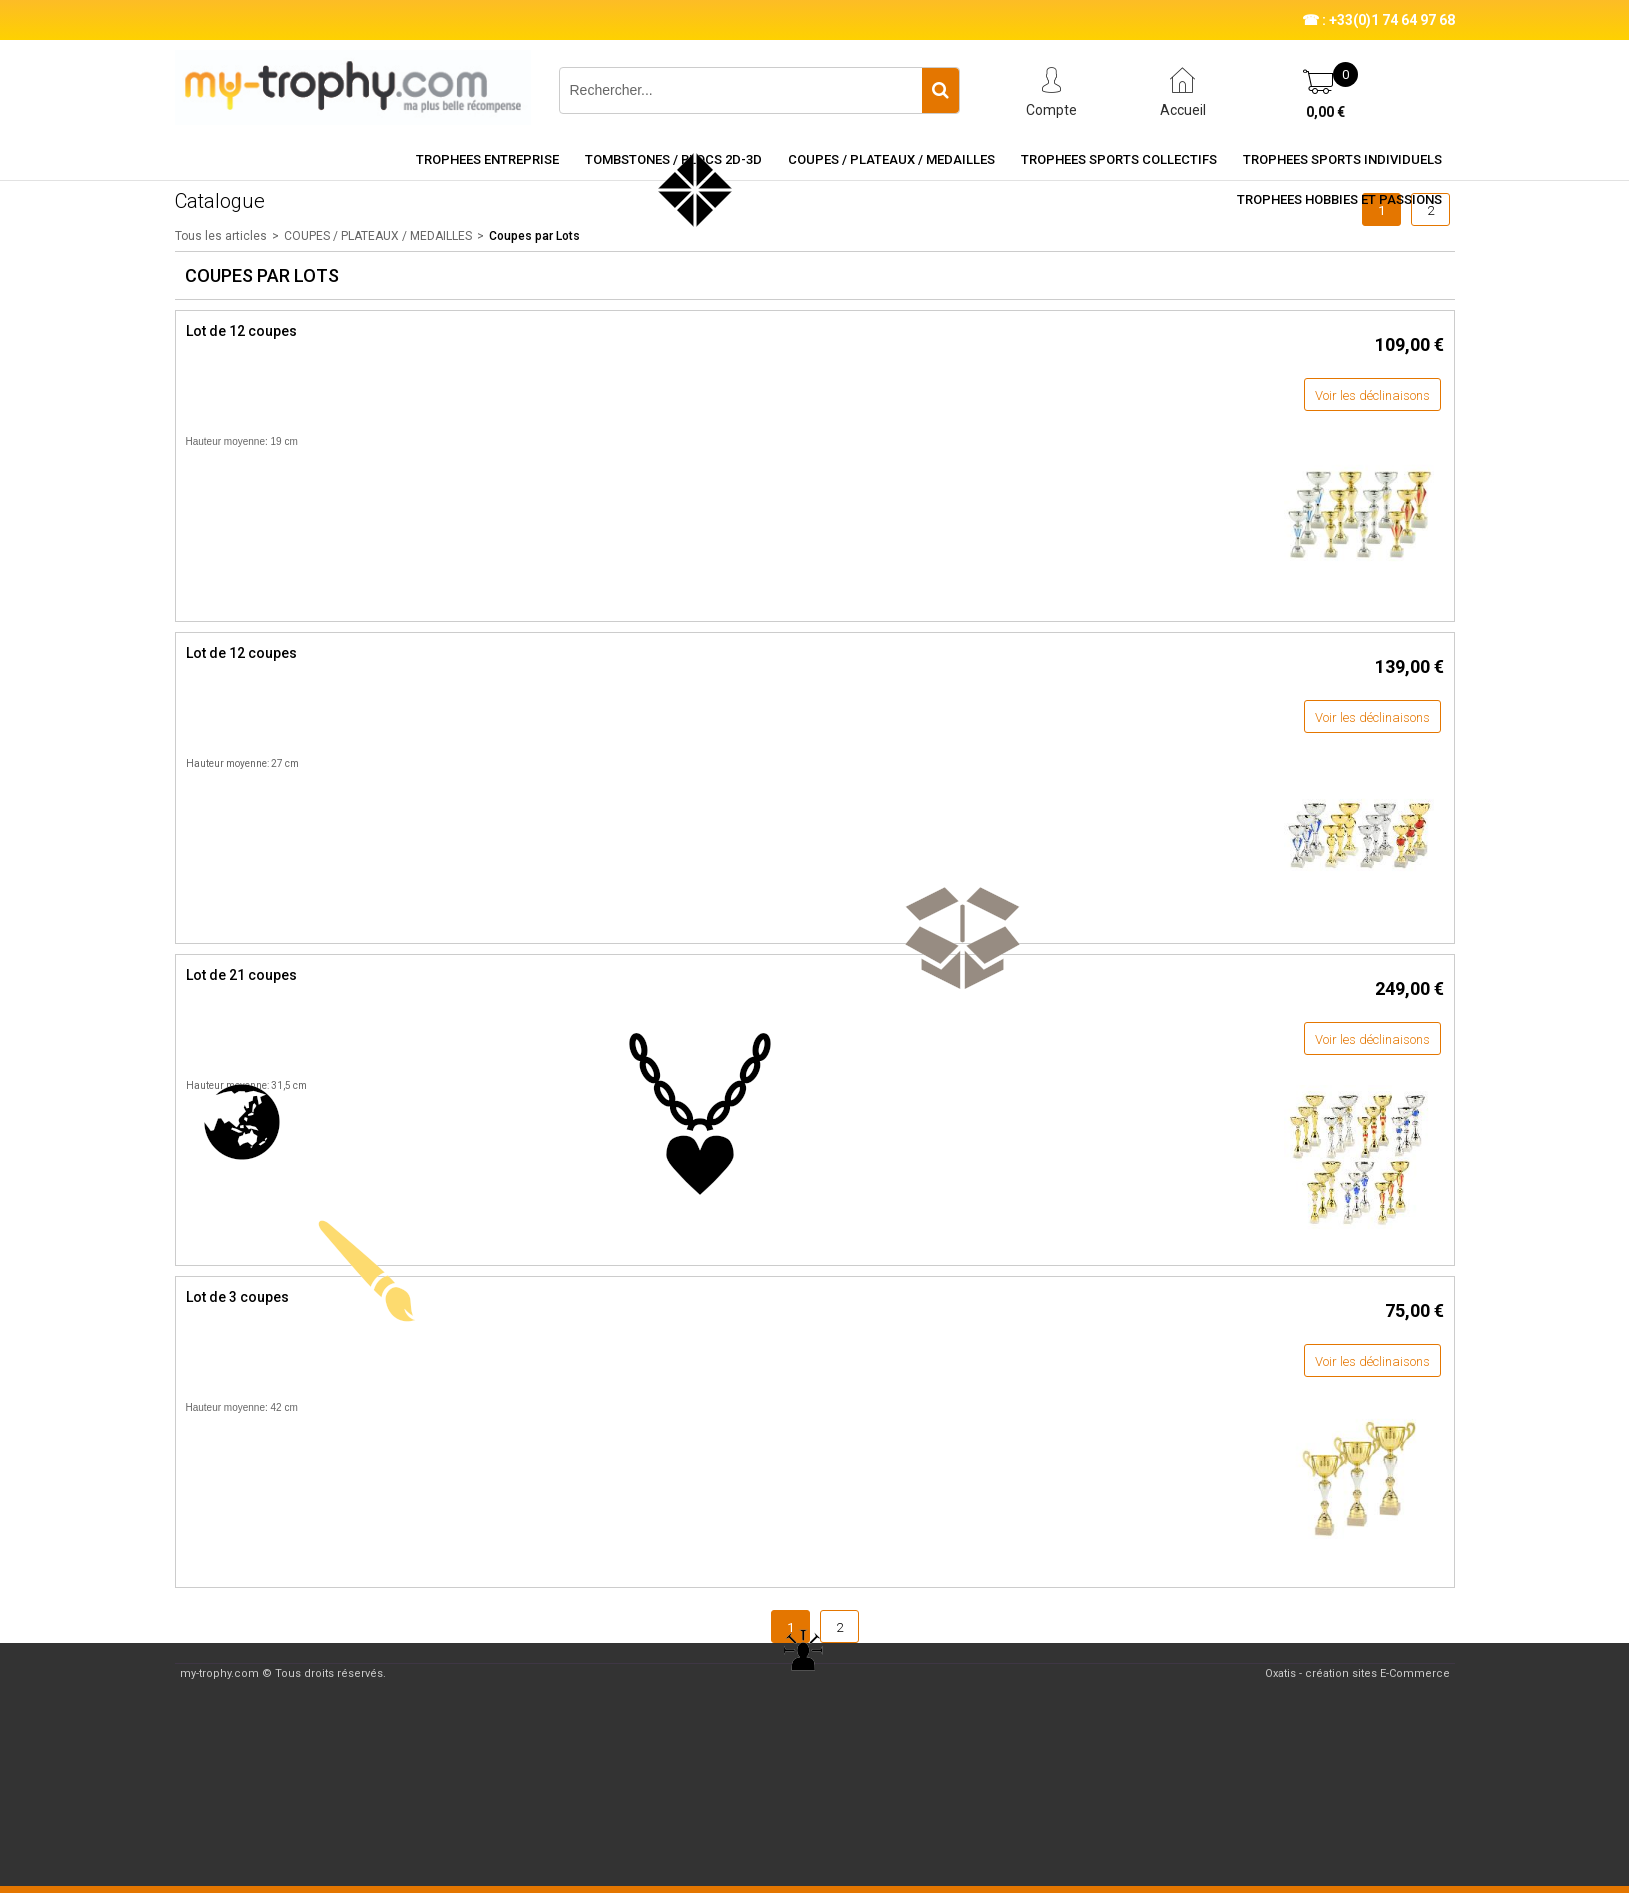 The width and height of the screenshot is (1629, 1893). Describe the element at coordinates (367, 1271) in the screenshot. I see `access drawing or painting tools` at that location.